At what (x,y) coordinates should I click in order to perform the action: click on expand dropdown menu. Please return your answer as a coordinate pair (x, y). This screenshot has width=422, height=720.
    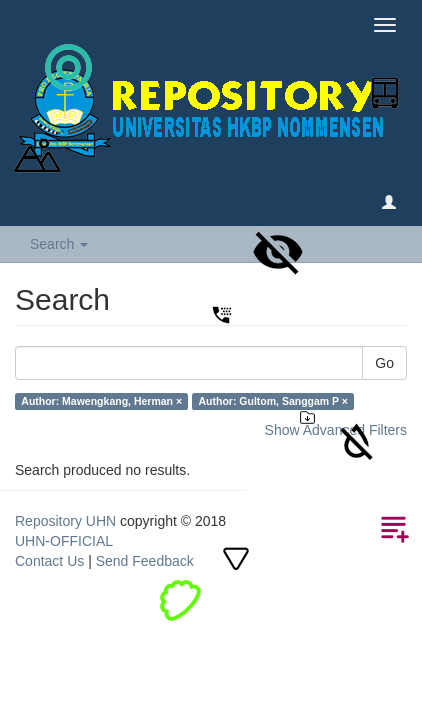
    Looking at the image, I should click on (236, 558).